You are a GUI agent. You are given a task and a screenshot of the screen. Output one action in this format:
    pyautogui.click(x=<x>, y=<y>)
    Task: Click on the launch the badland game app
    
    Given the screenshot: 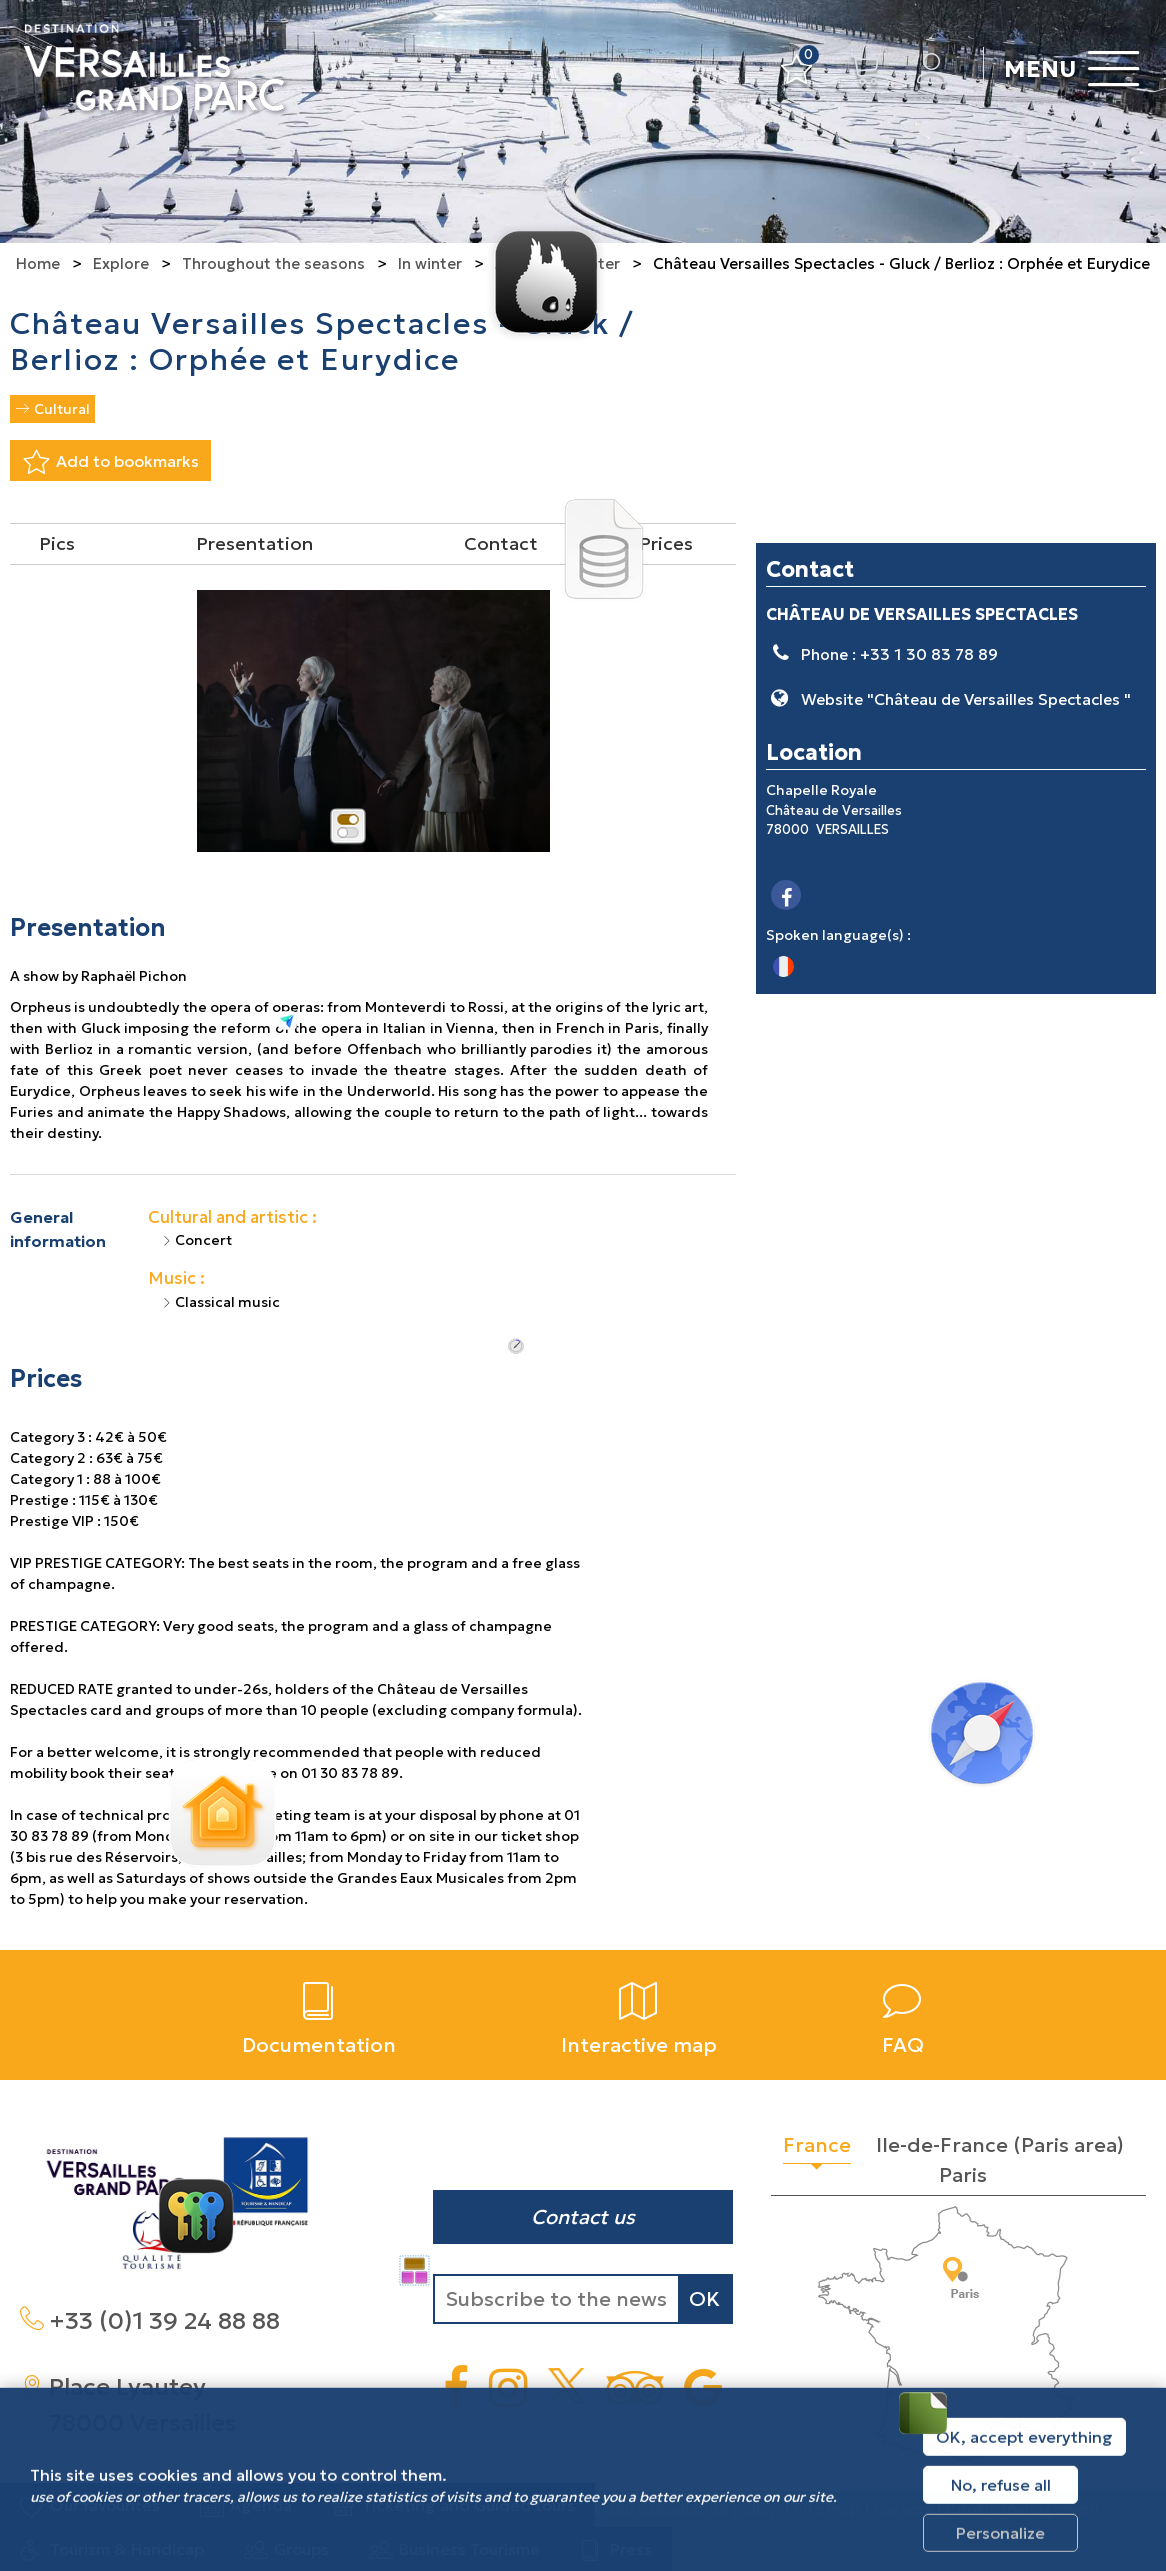 What is the action you would take?
    pyautogui.click(x=546, y=282)
    